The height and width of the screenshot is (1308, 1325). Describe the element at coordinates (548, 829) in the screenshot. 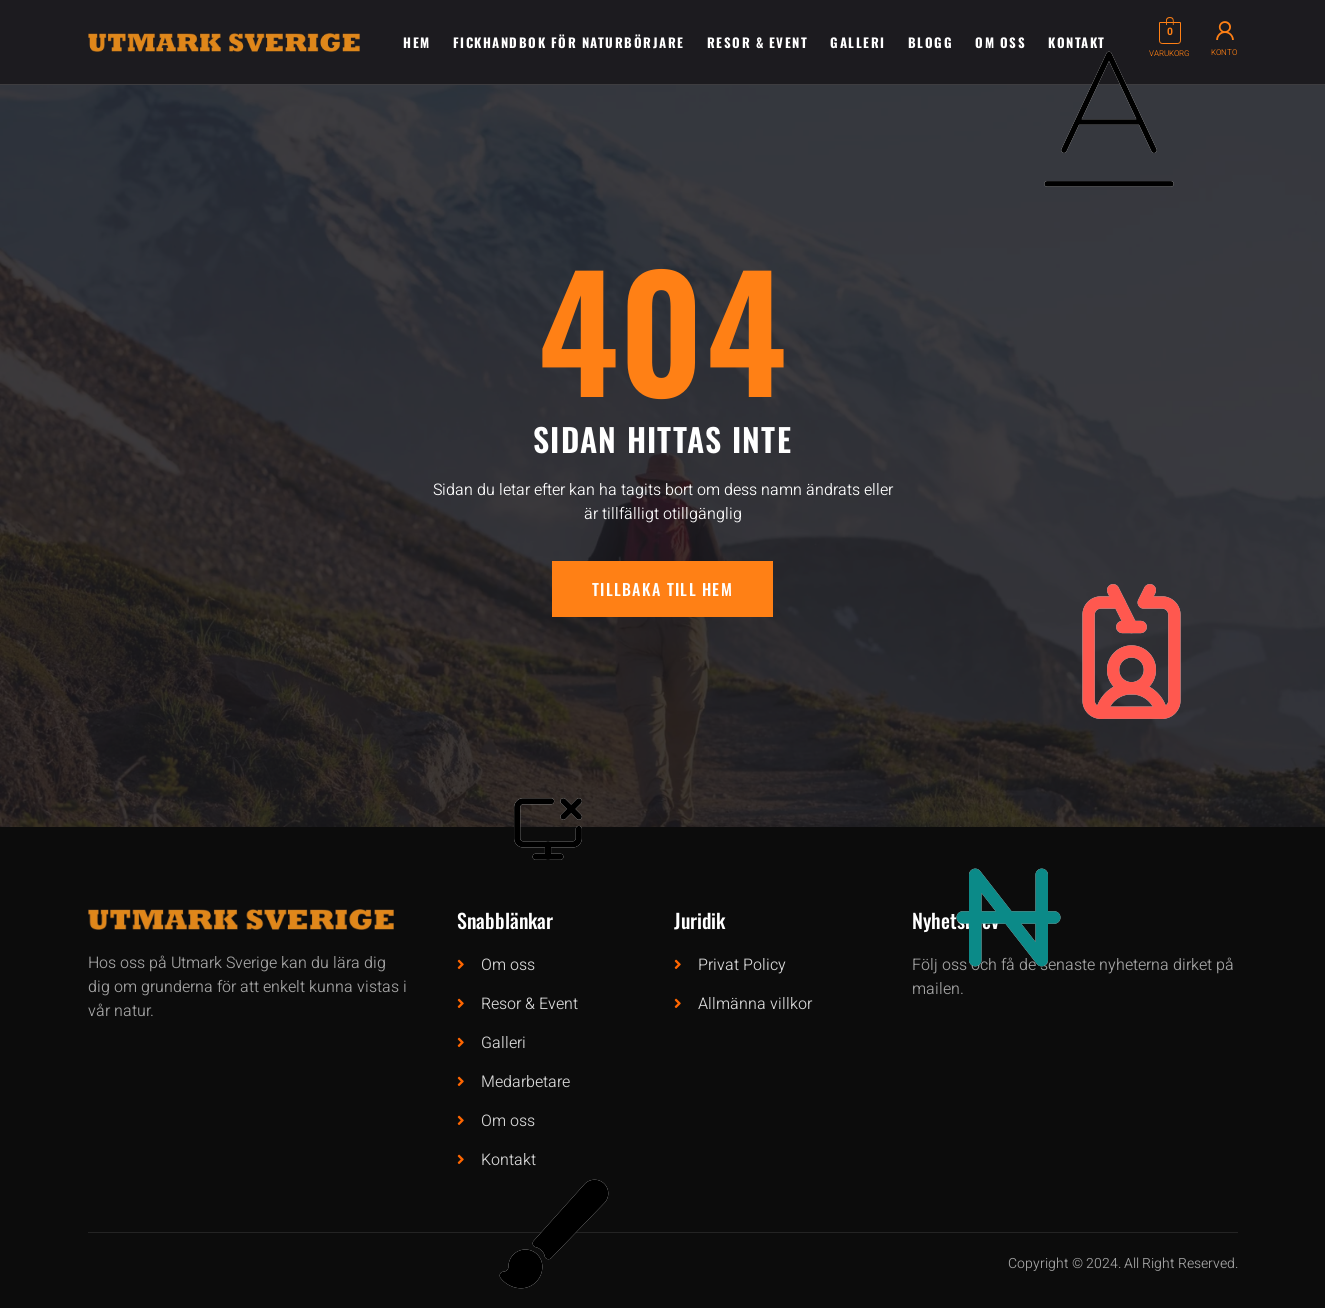

I see `stop sharing your screen` at that location.